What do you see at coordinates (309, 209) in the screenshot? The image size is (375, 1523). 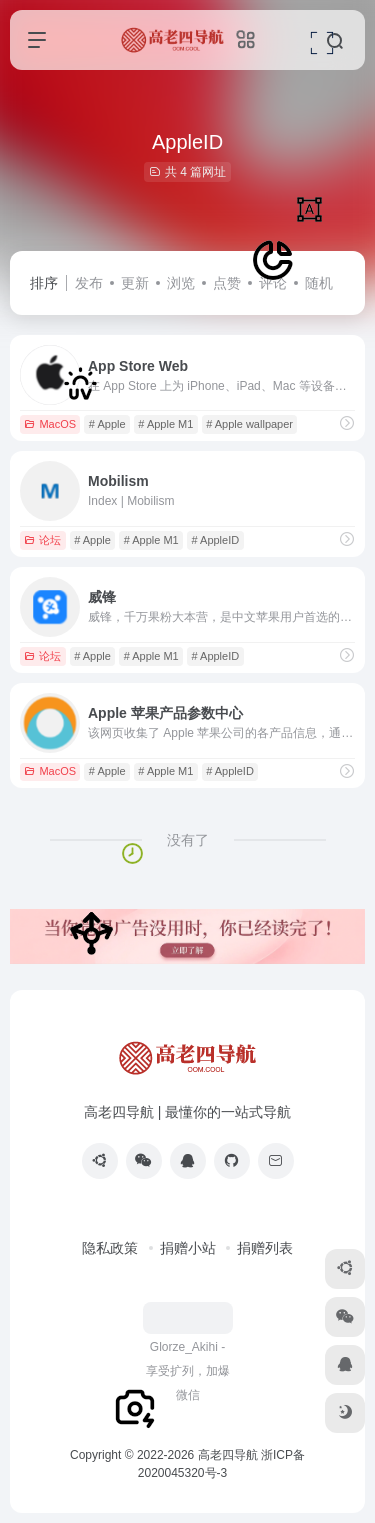 I see `format or edit text box properties` at bounding box center [309, 209].